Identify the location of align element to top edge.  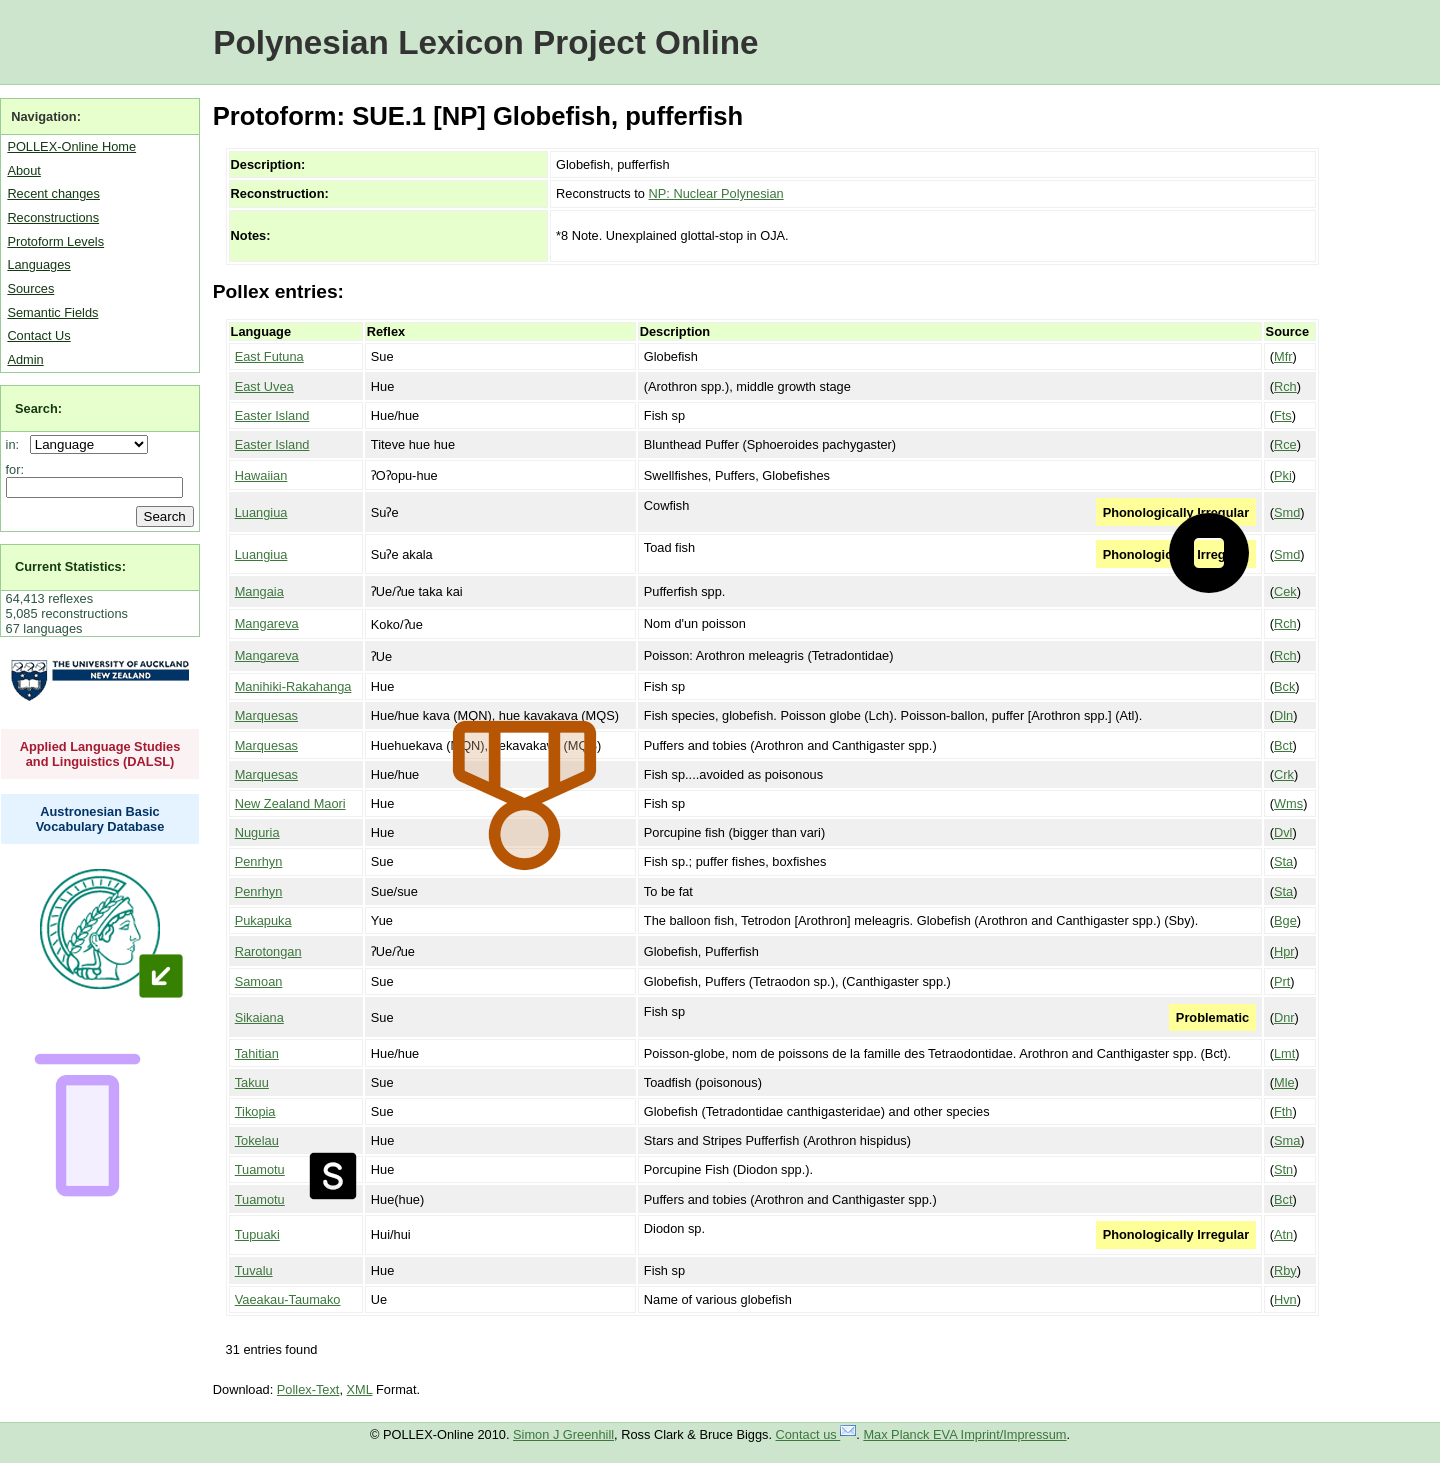
(87, 1122).